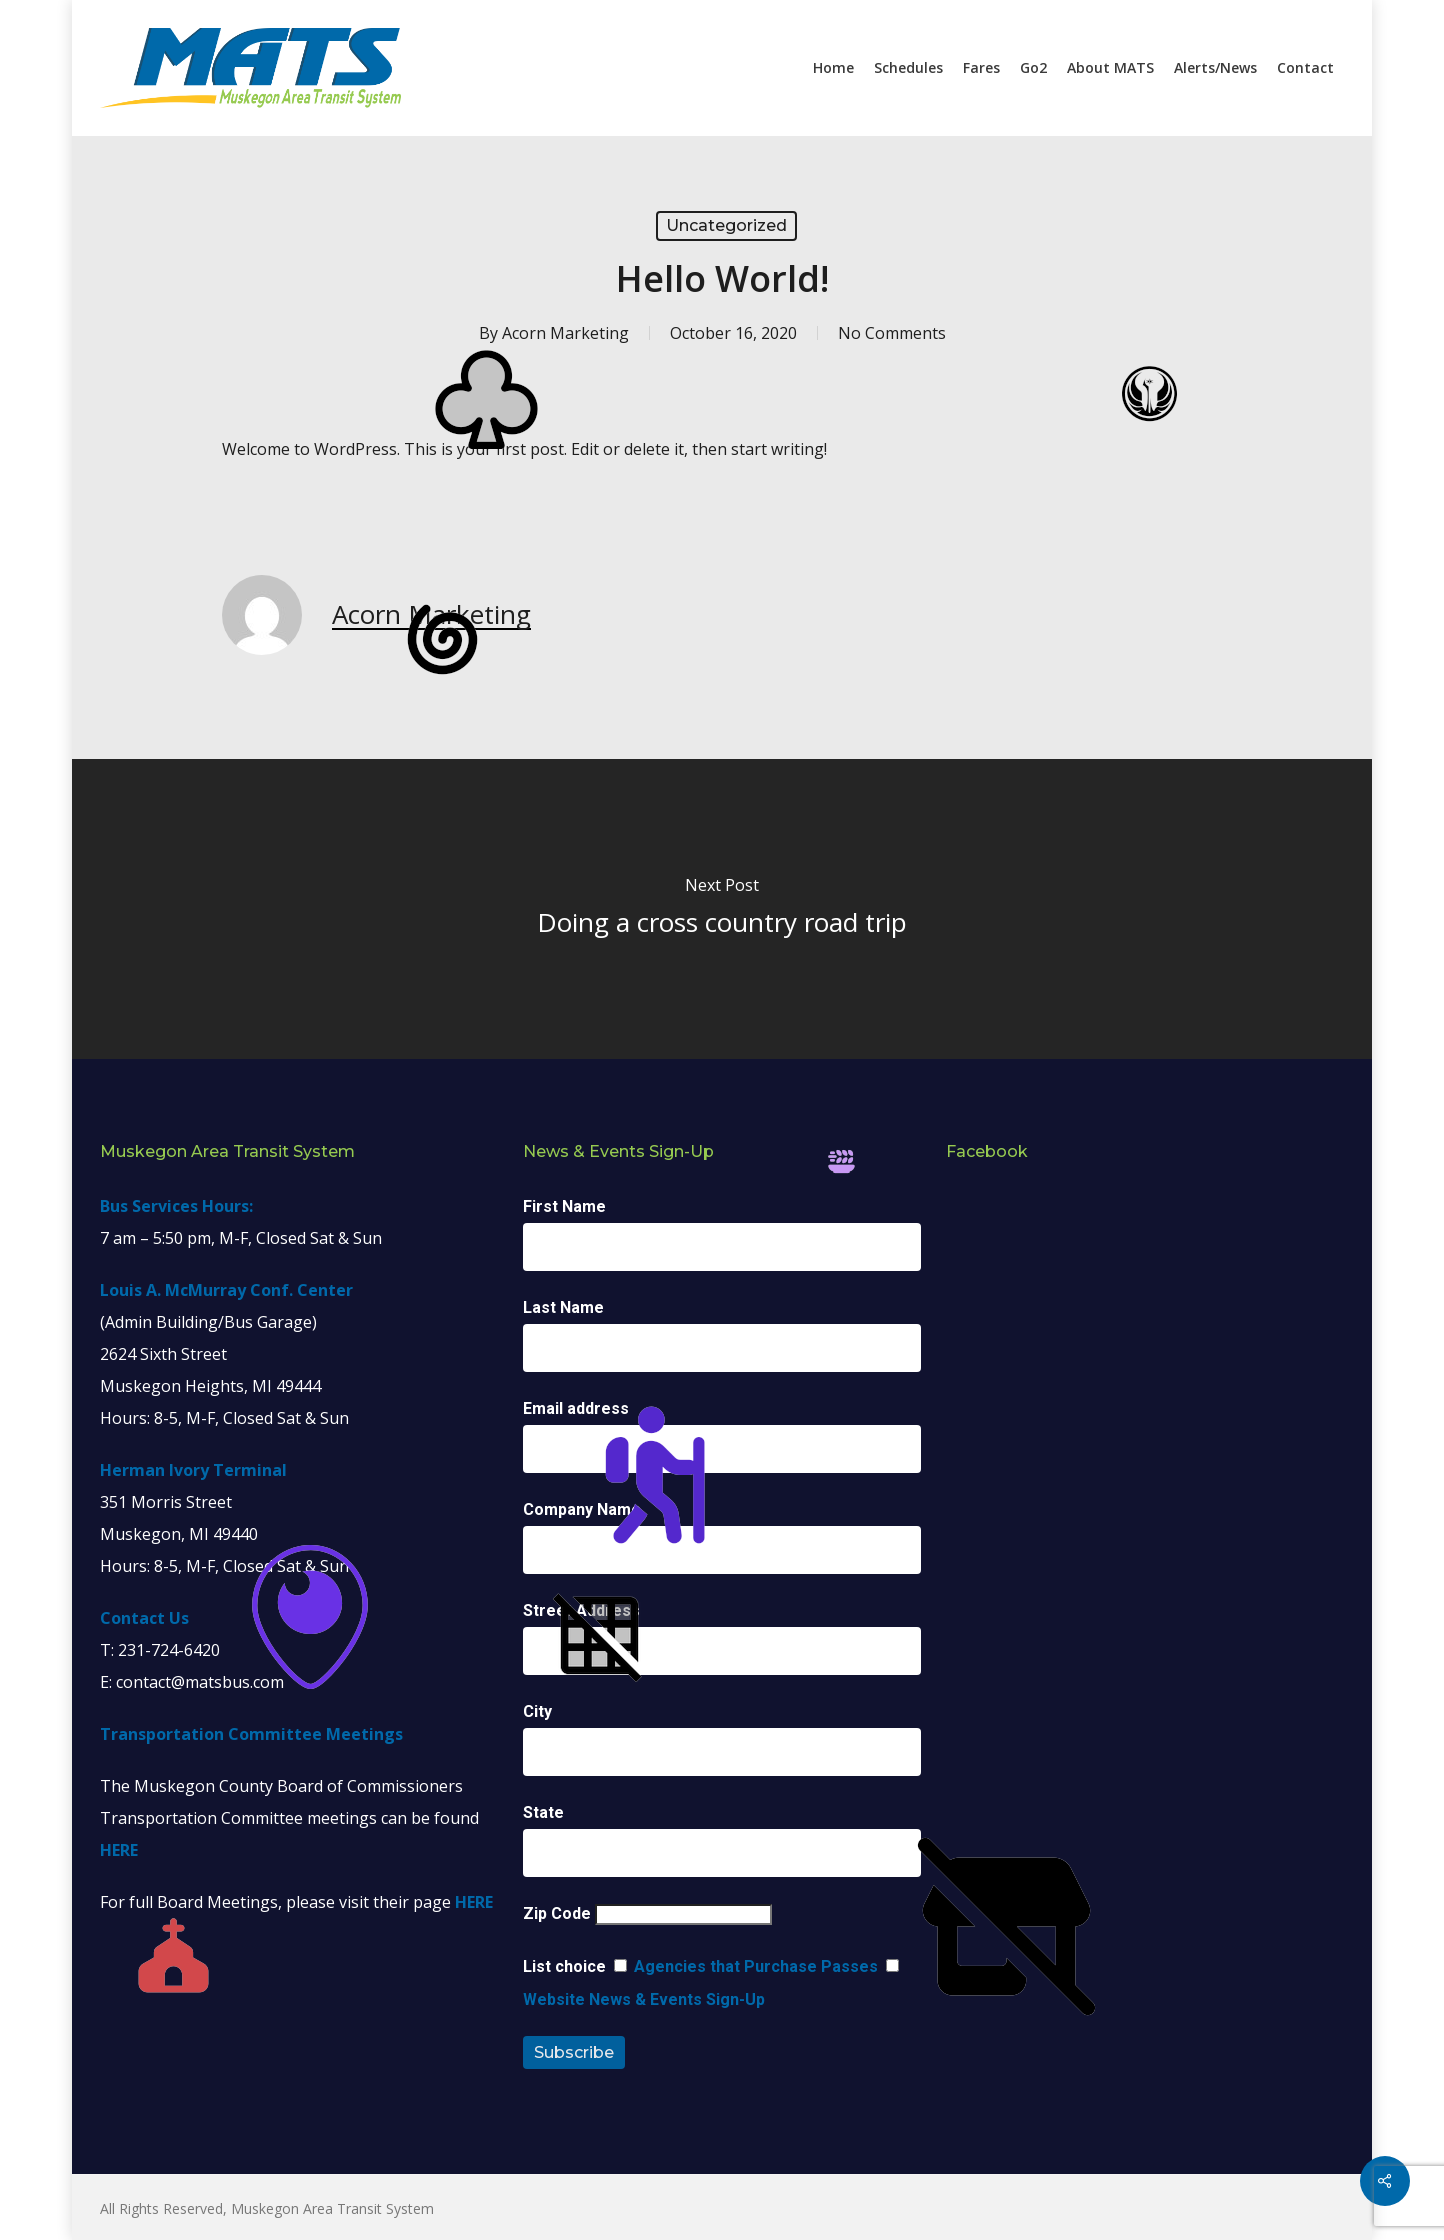  Describe the element at coordinates (1149, 393) in the screenshot. I see `the old republic game or franchise logo` at that location.